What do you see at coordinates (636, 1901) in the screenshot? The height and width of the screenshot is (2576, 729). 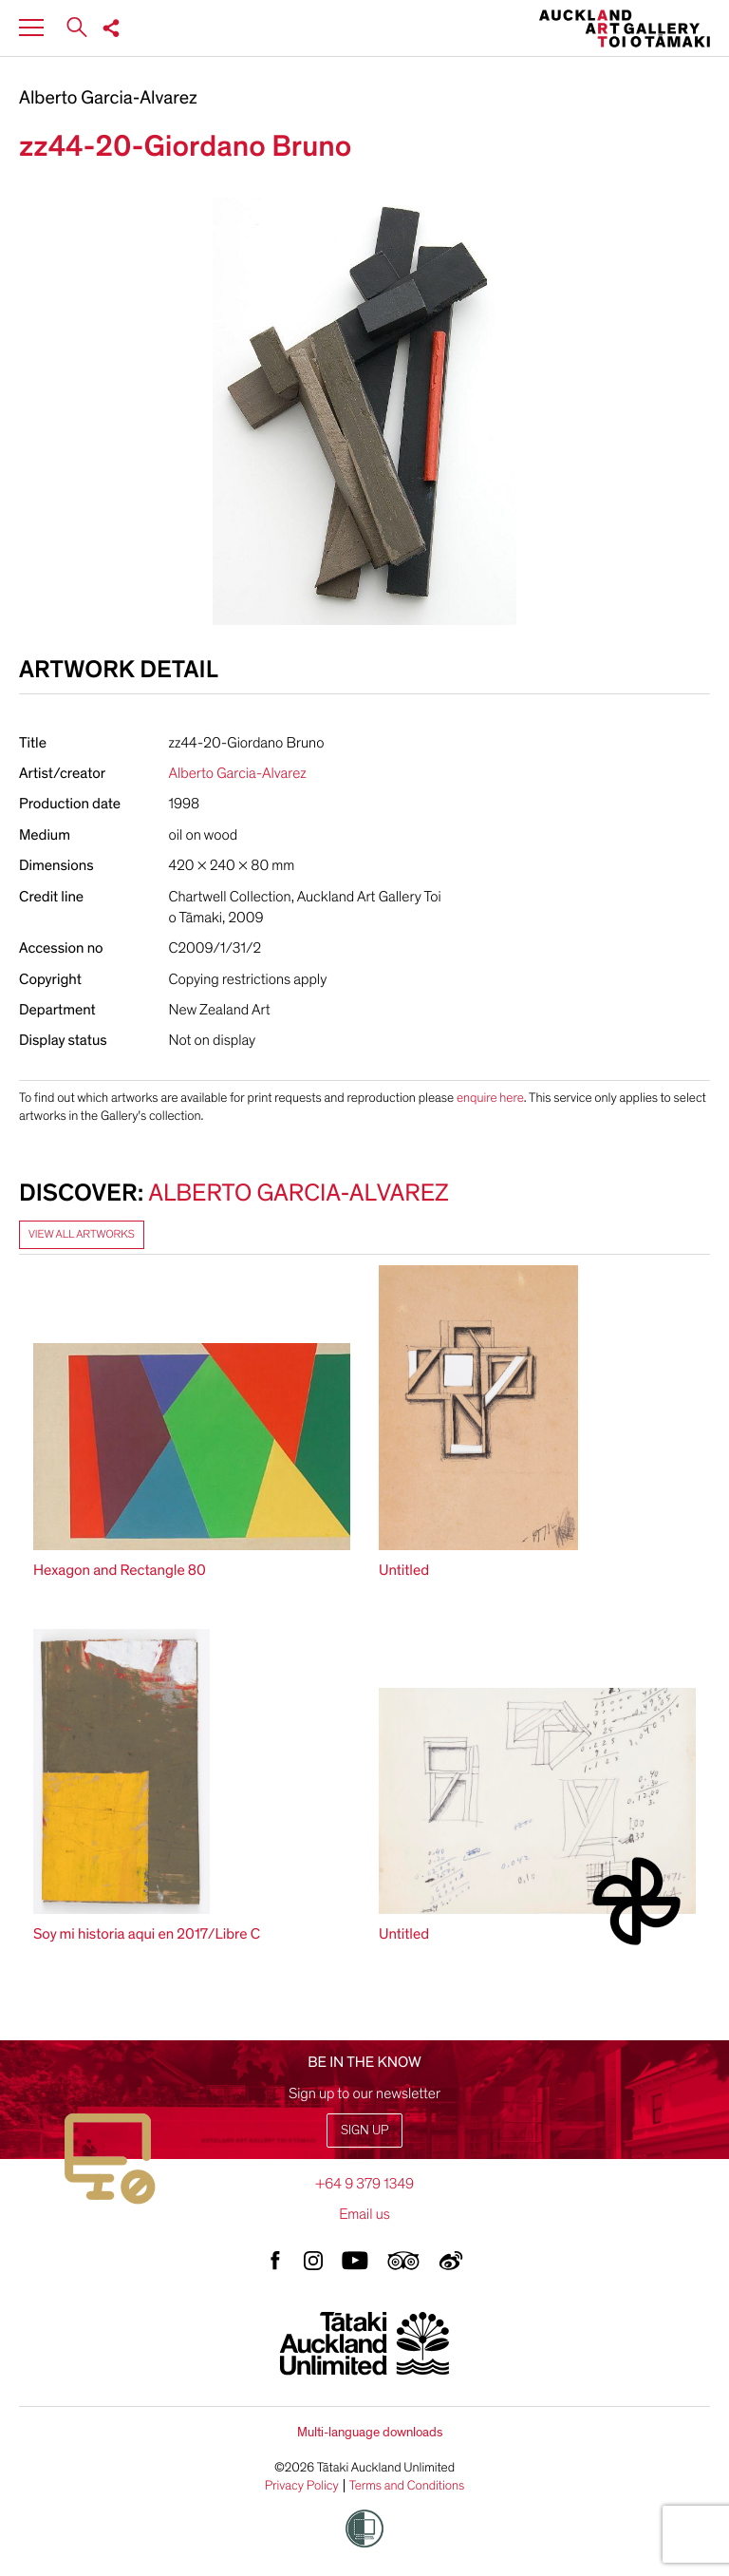 I see `access renewable energy settings` at bounding box center [636, 1901].